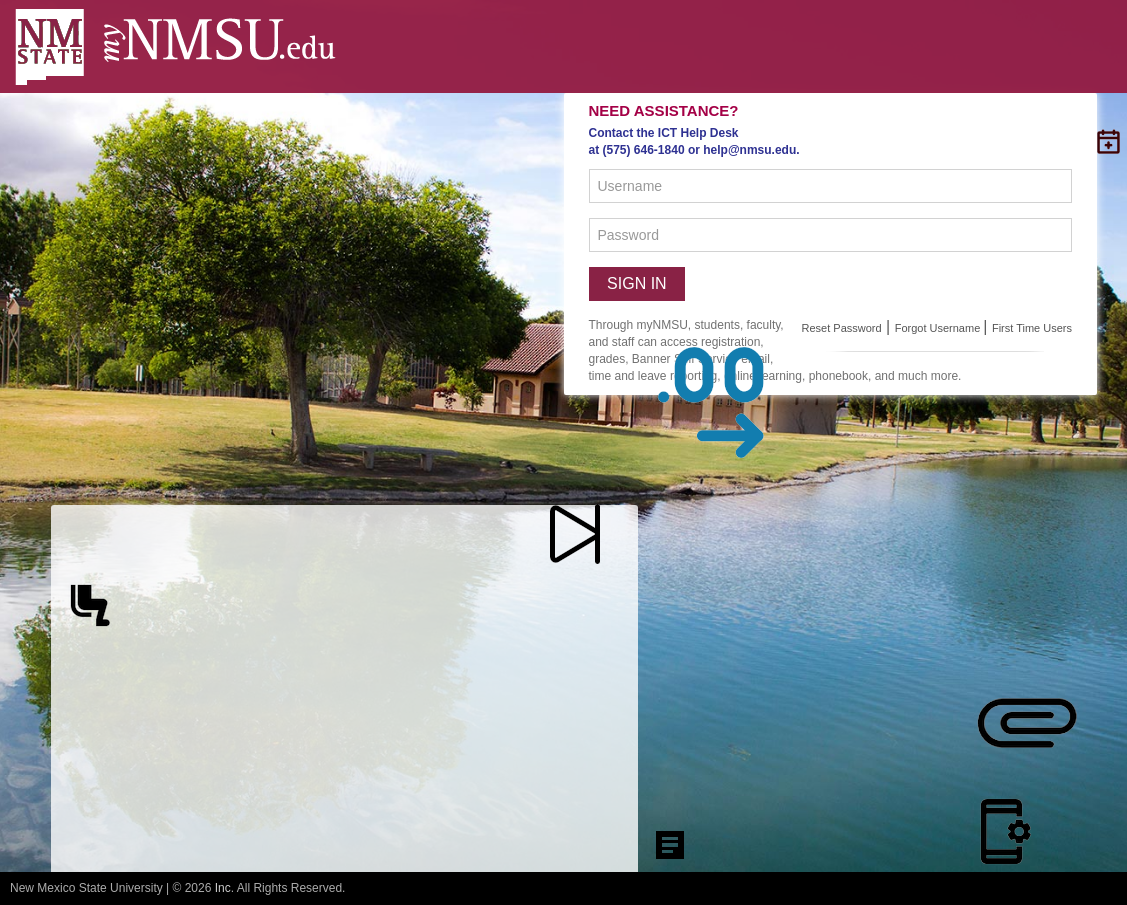 The height and width of the screenshot is (905, 1127). What do you see at coordinates (575, 534) in the screenshot?
I see `skip to the next track` at bounding box center [575, 534].